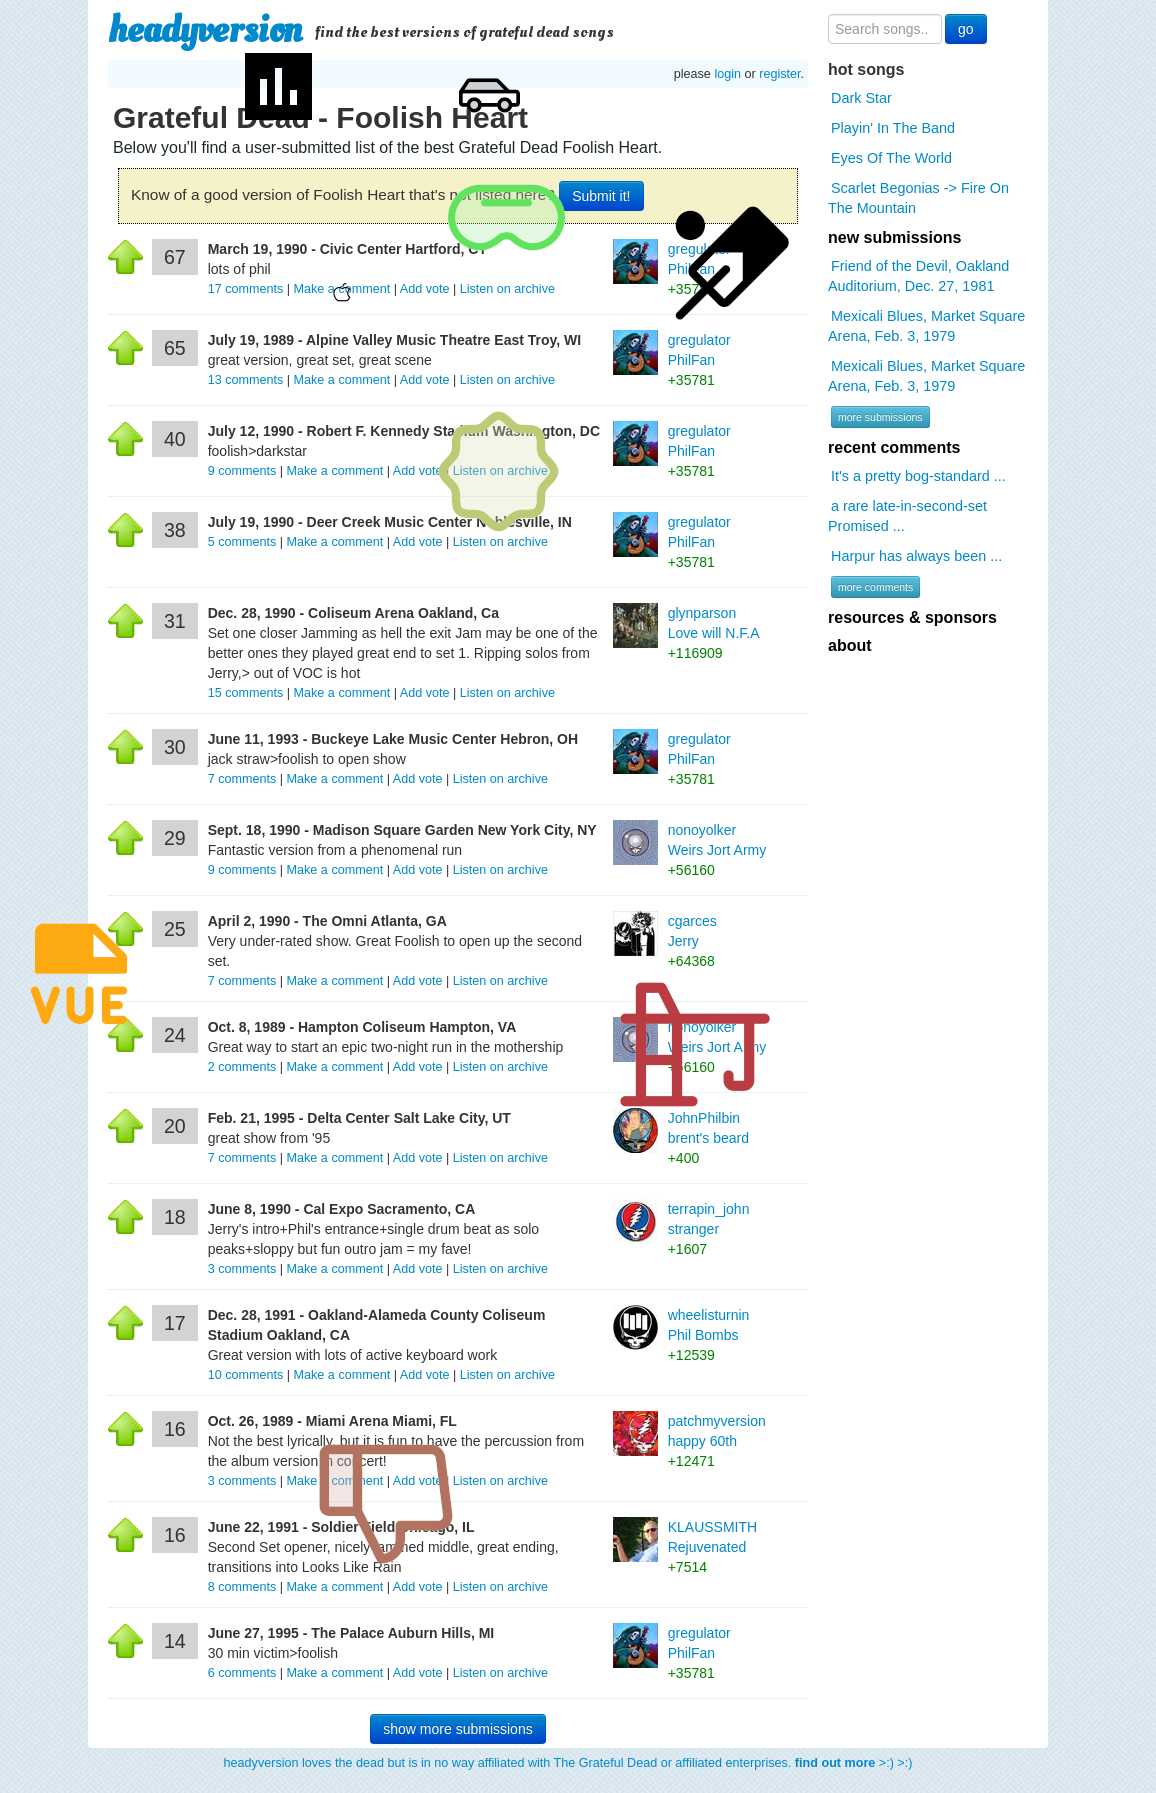 This screenshot has height=1793, width=1156. Describe the element at coordinates (342, 293) in the screenshot. I see `sign in with Apple` at that location.